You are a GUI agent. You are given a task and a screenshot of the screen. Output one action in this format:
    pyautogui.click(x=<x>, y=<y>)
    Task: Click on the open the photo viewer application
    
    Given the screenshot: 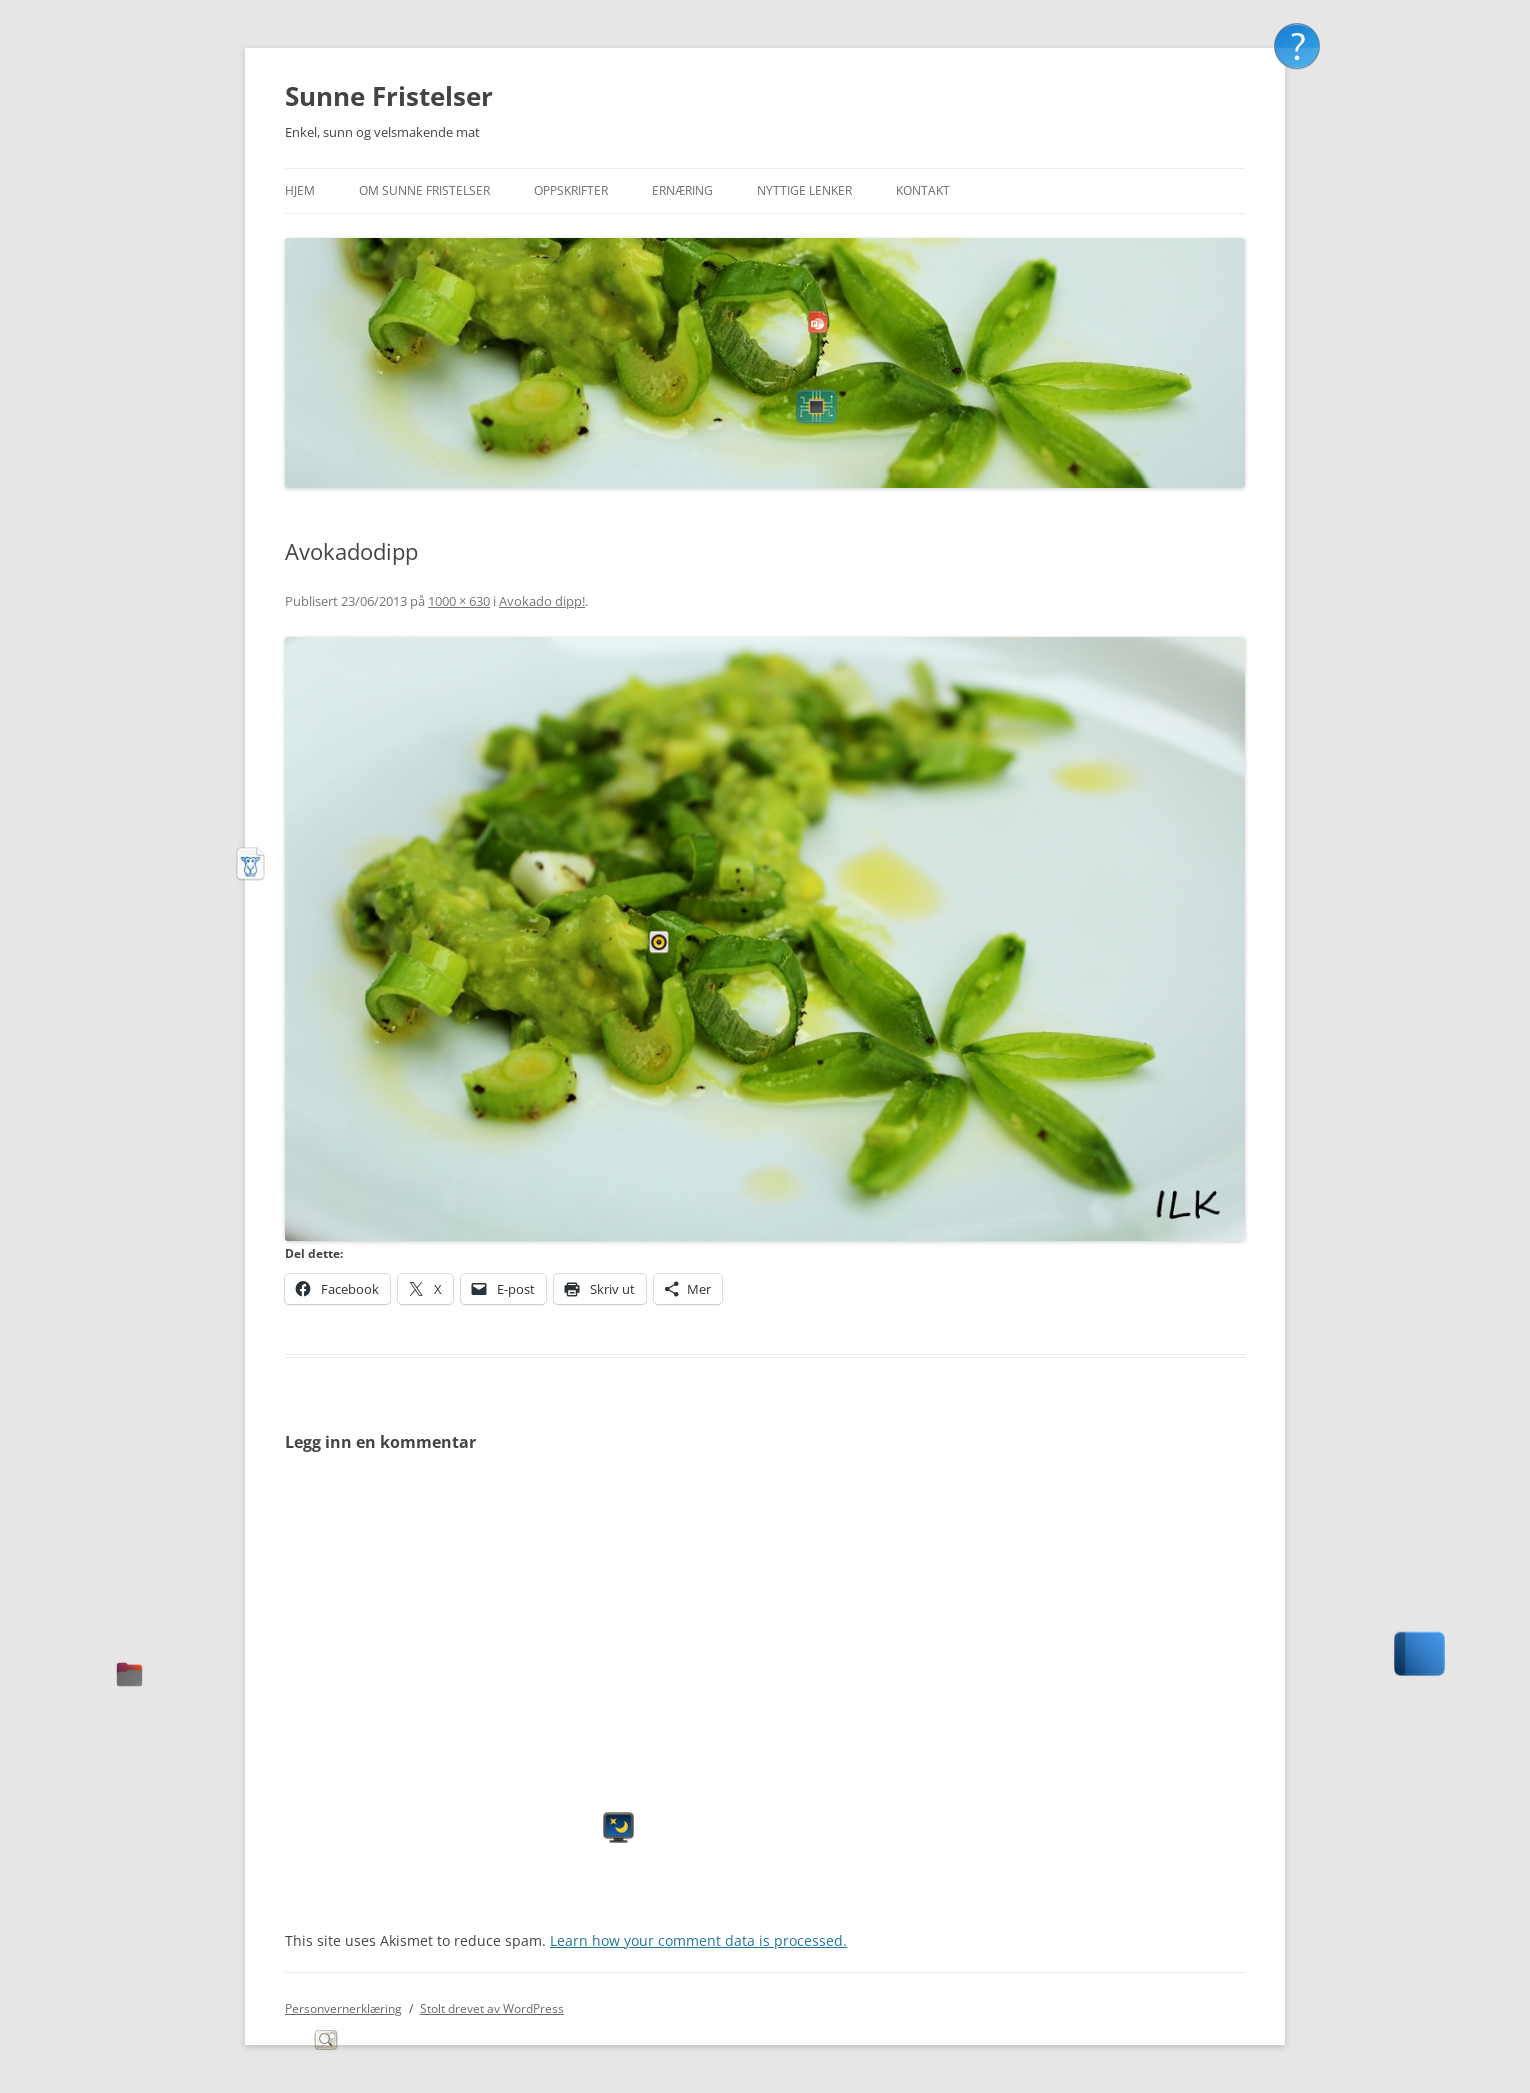 What is the action you would take?
    pyautogui.click(x=326, y=2040)
    